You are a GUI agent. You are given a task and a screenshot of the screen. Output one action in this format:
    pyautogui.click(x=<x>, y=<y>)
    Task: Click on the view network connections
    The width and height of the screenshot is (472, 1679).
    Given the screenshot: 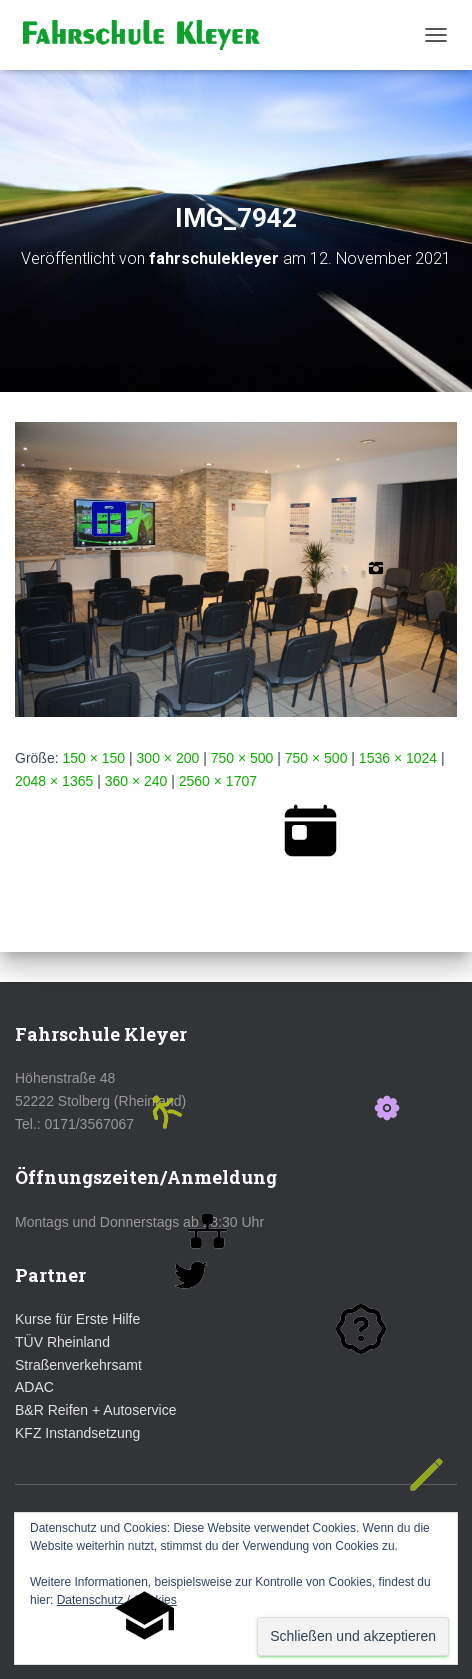 What is the action you would take?
    pyautogui.click(x=207, y=1231)
    